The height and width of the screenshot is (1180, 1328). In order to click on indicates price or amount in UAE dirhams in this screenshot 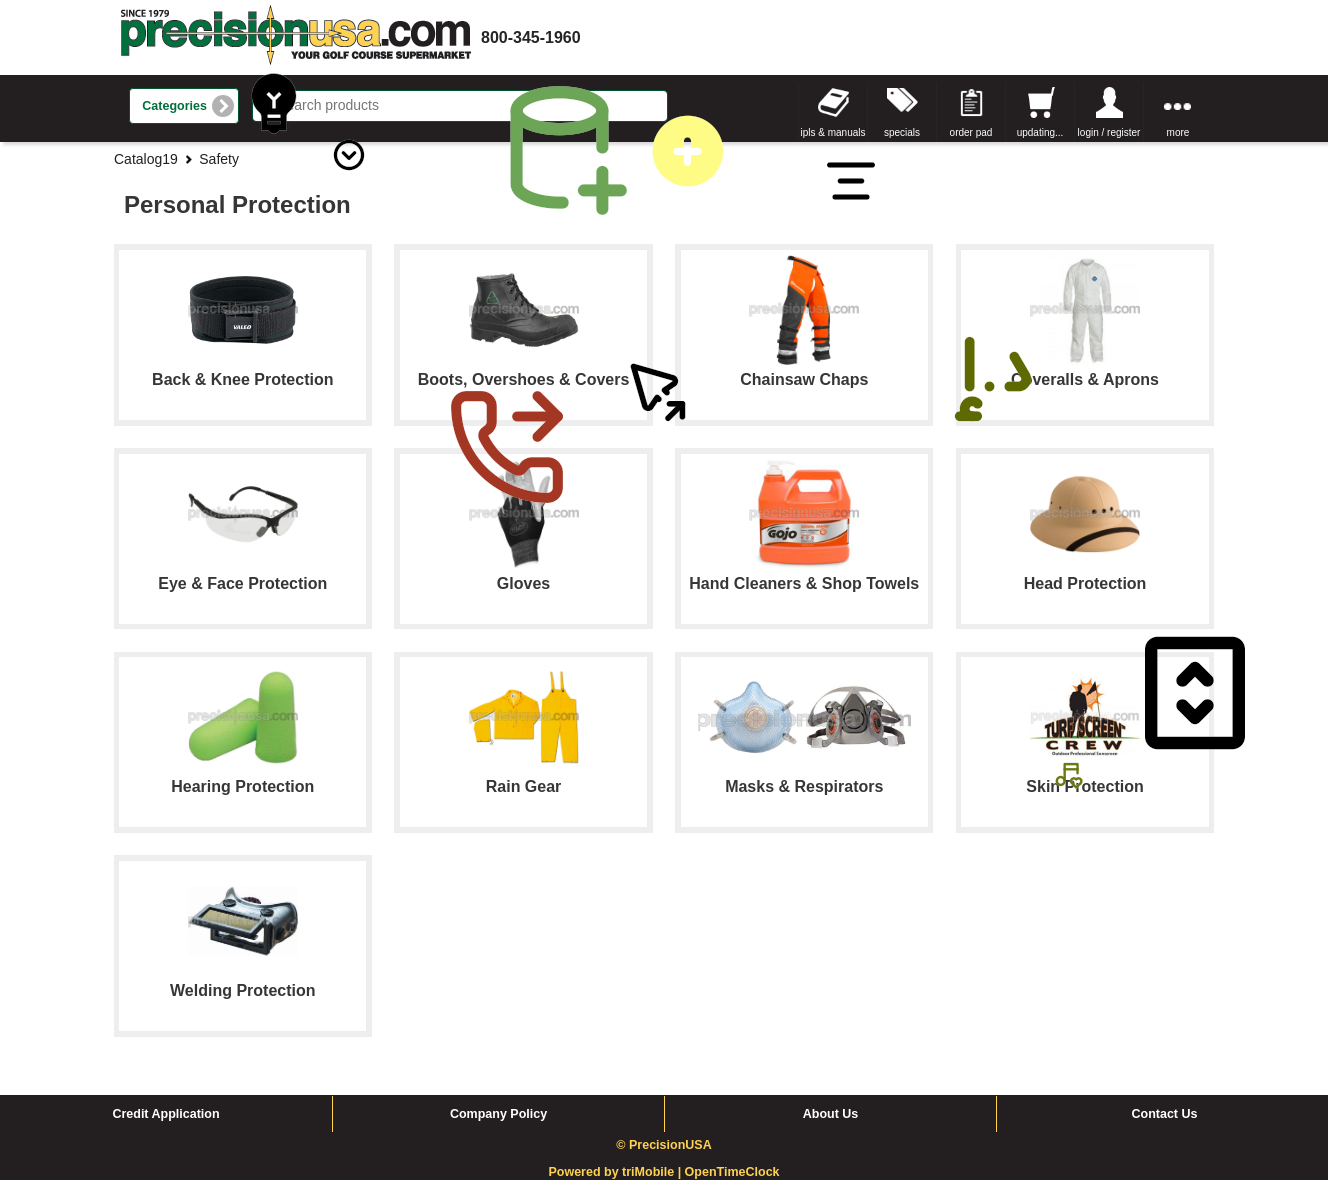, I will do `click(994, 381)`.